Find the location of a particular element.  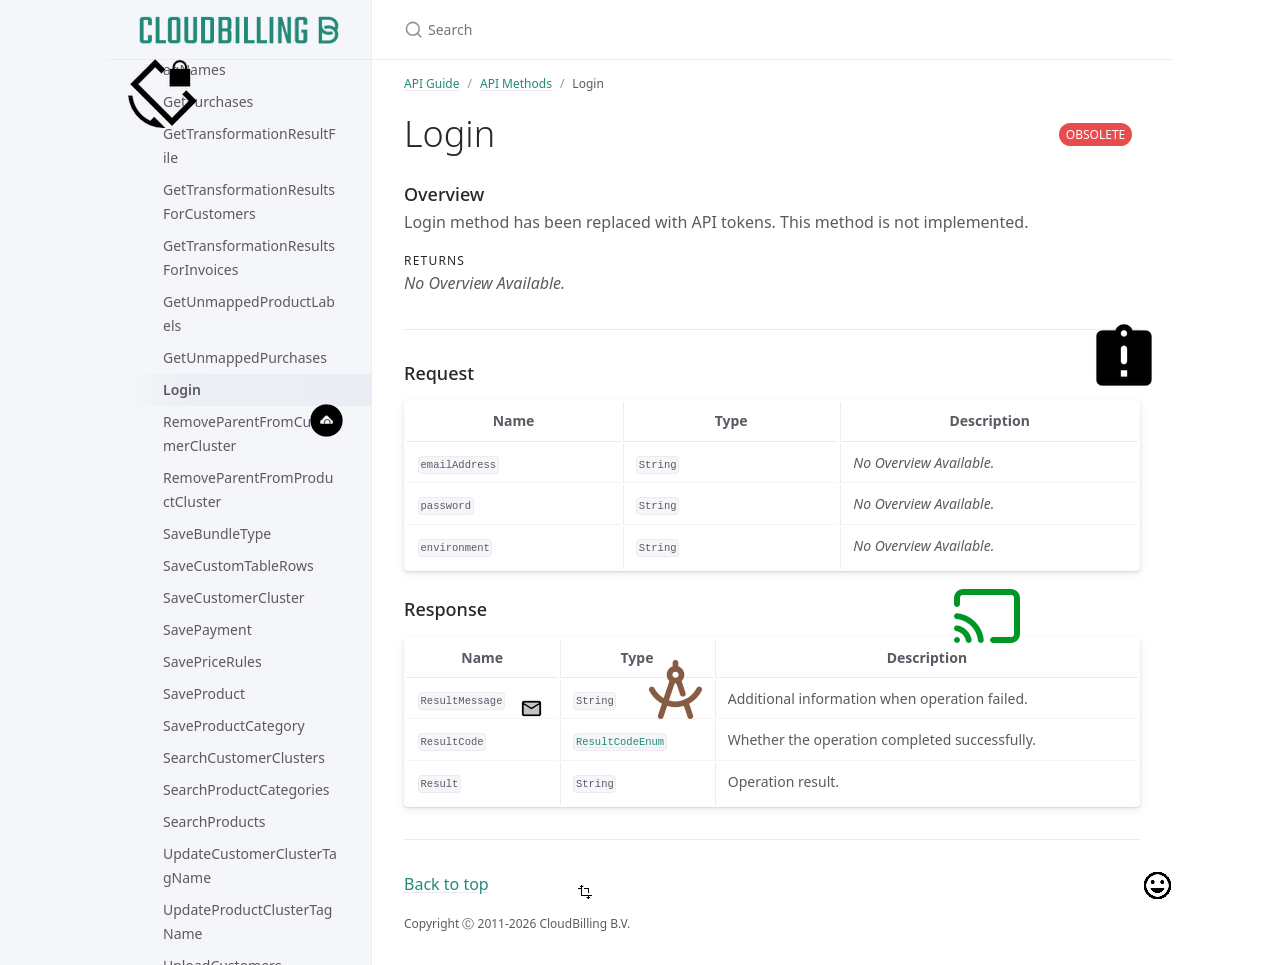

set your mood or status is located at coordinates (1157, 885).